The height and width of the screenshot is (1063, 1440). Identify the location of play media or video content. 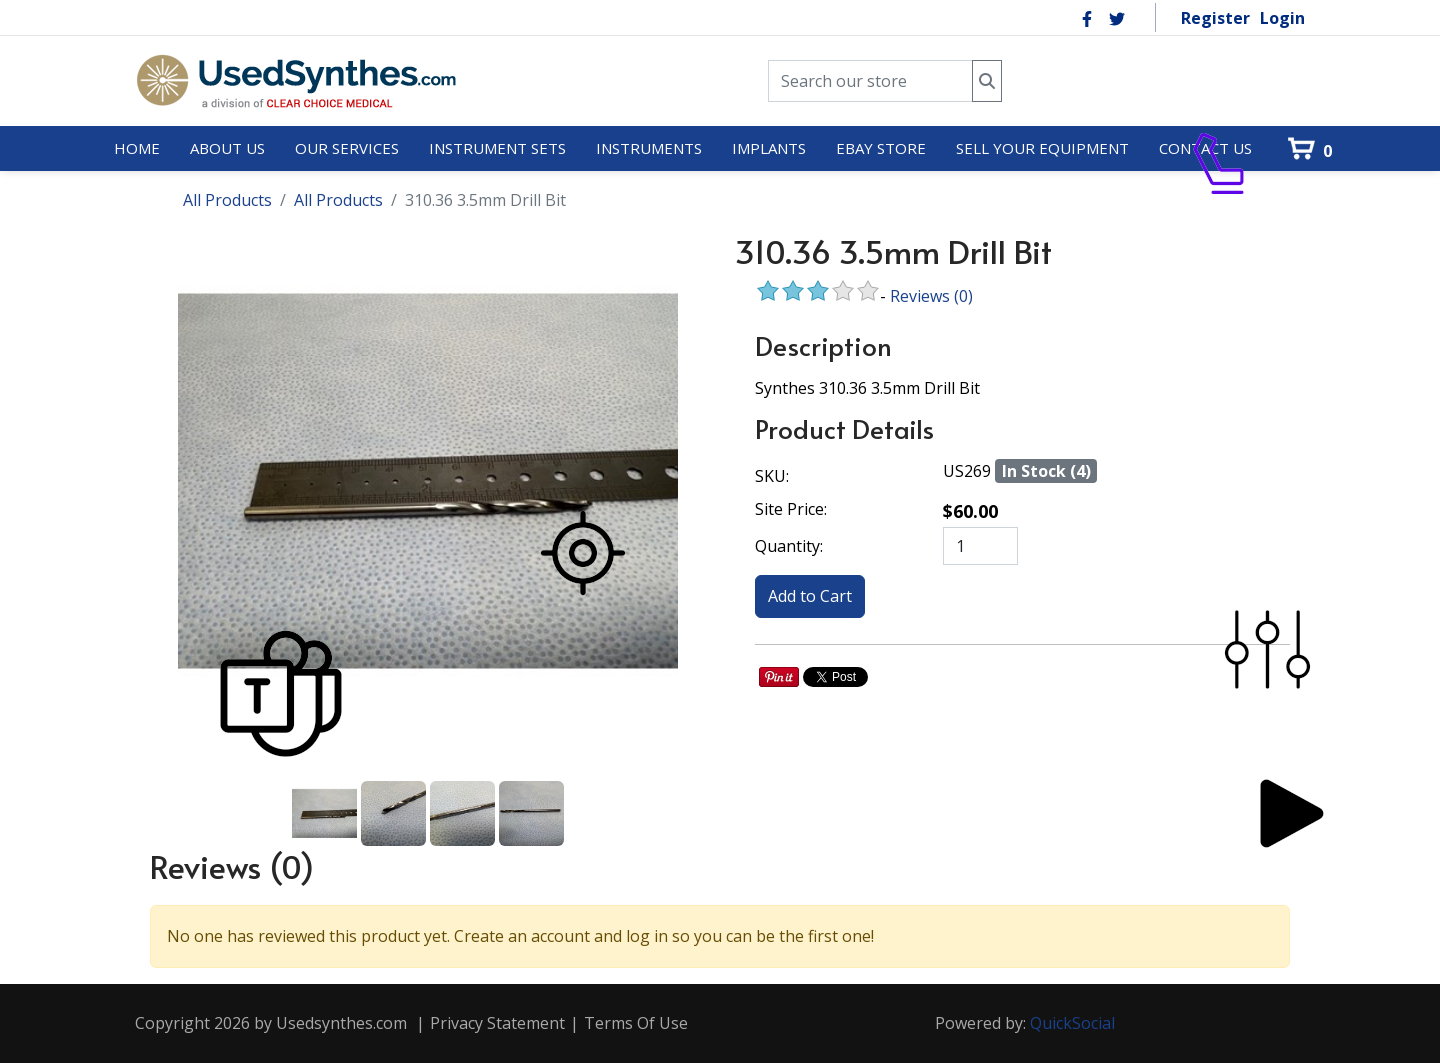
(1289, 813).